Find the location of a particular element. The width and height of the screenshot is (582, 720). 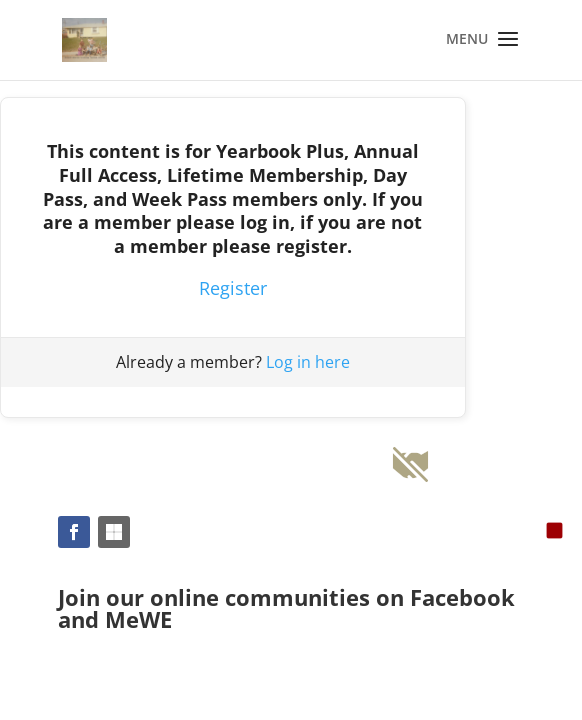

stop media playback is located at coordinates (554, 530).